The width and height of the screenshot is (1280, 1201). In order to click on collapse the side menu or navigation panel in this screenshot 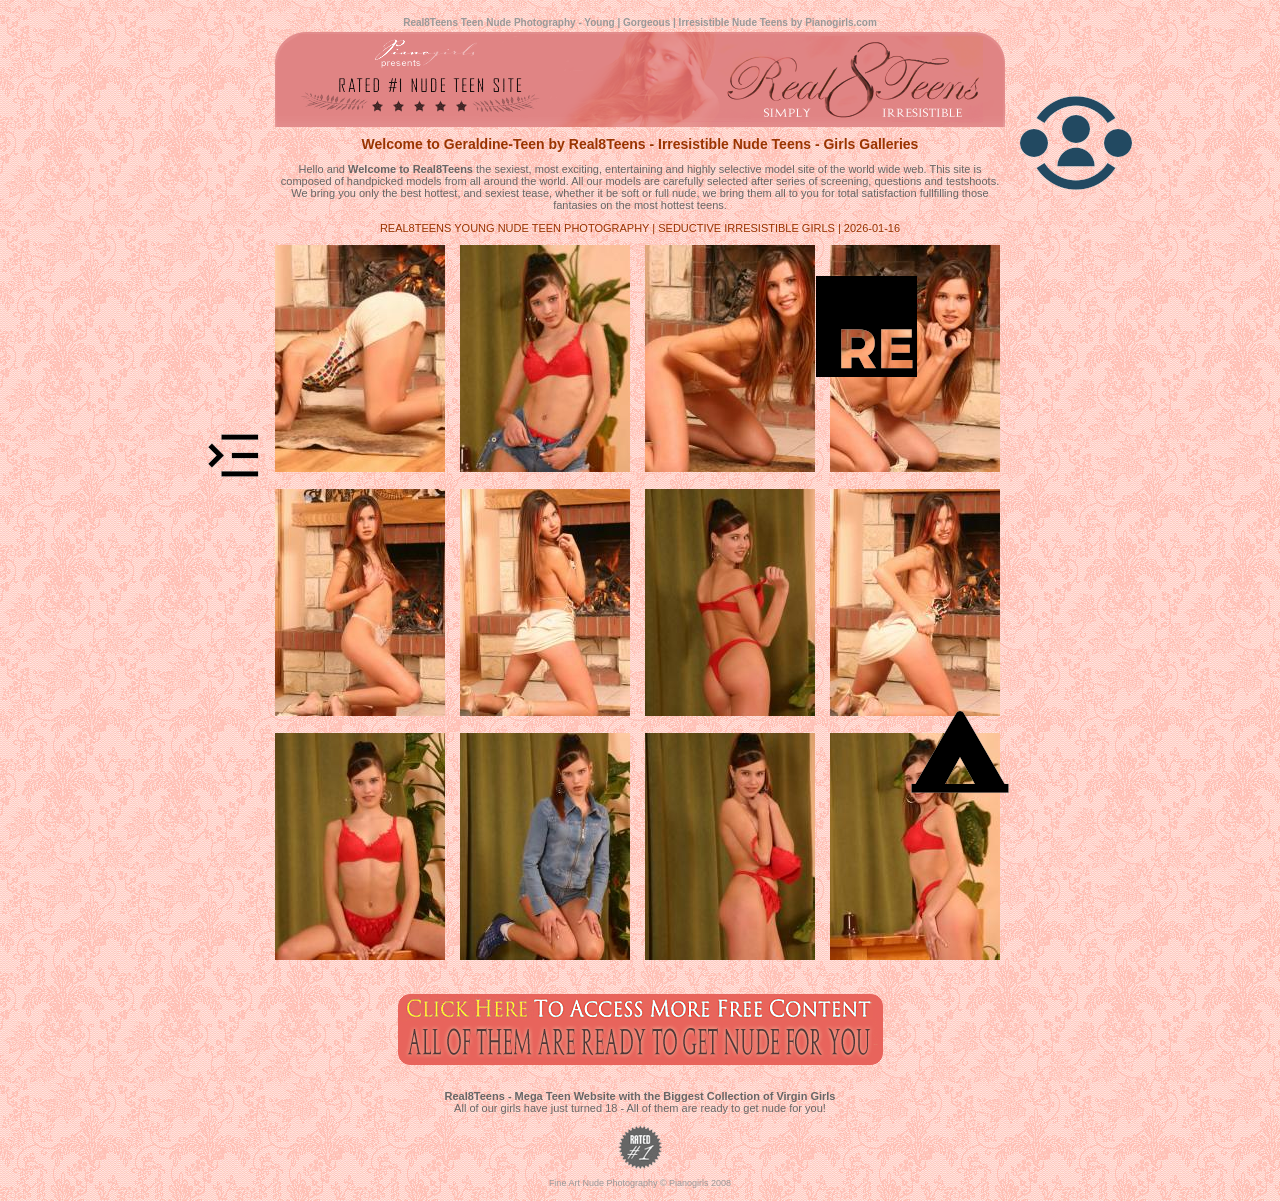, I will do `click(234, 455)`.